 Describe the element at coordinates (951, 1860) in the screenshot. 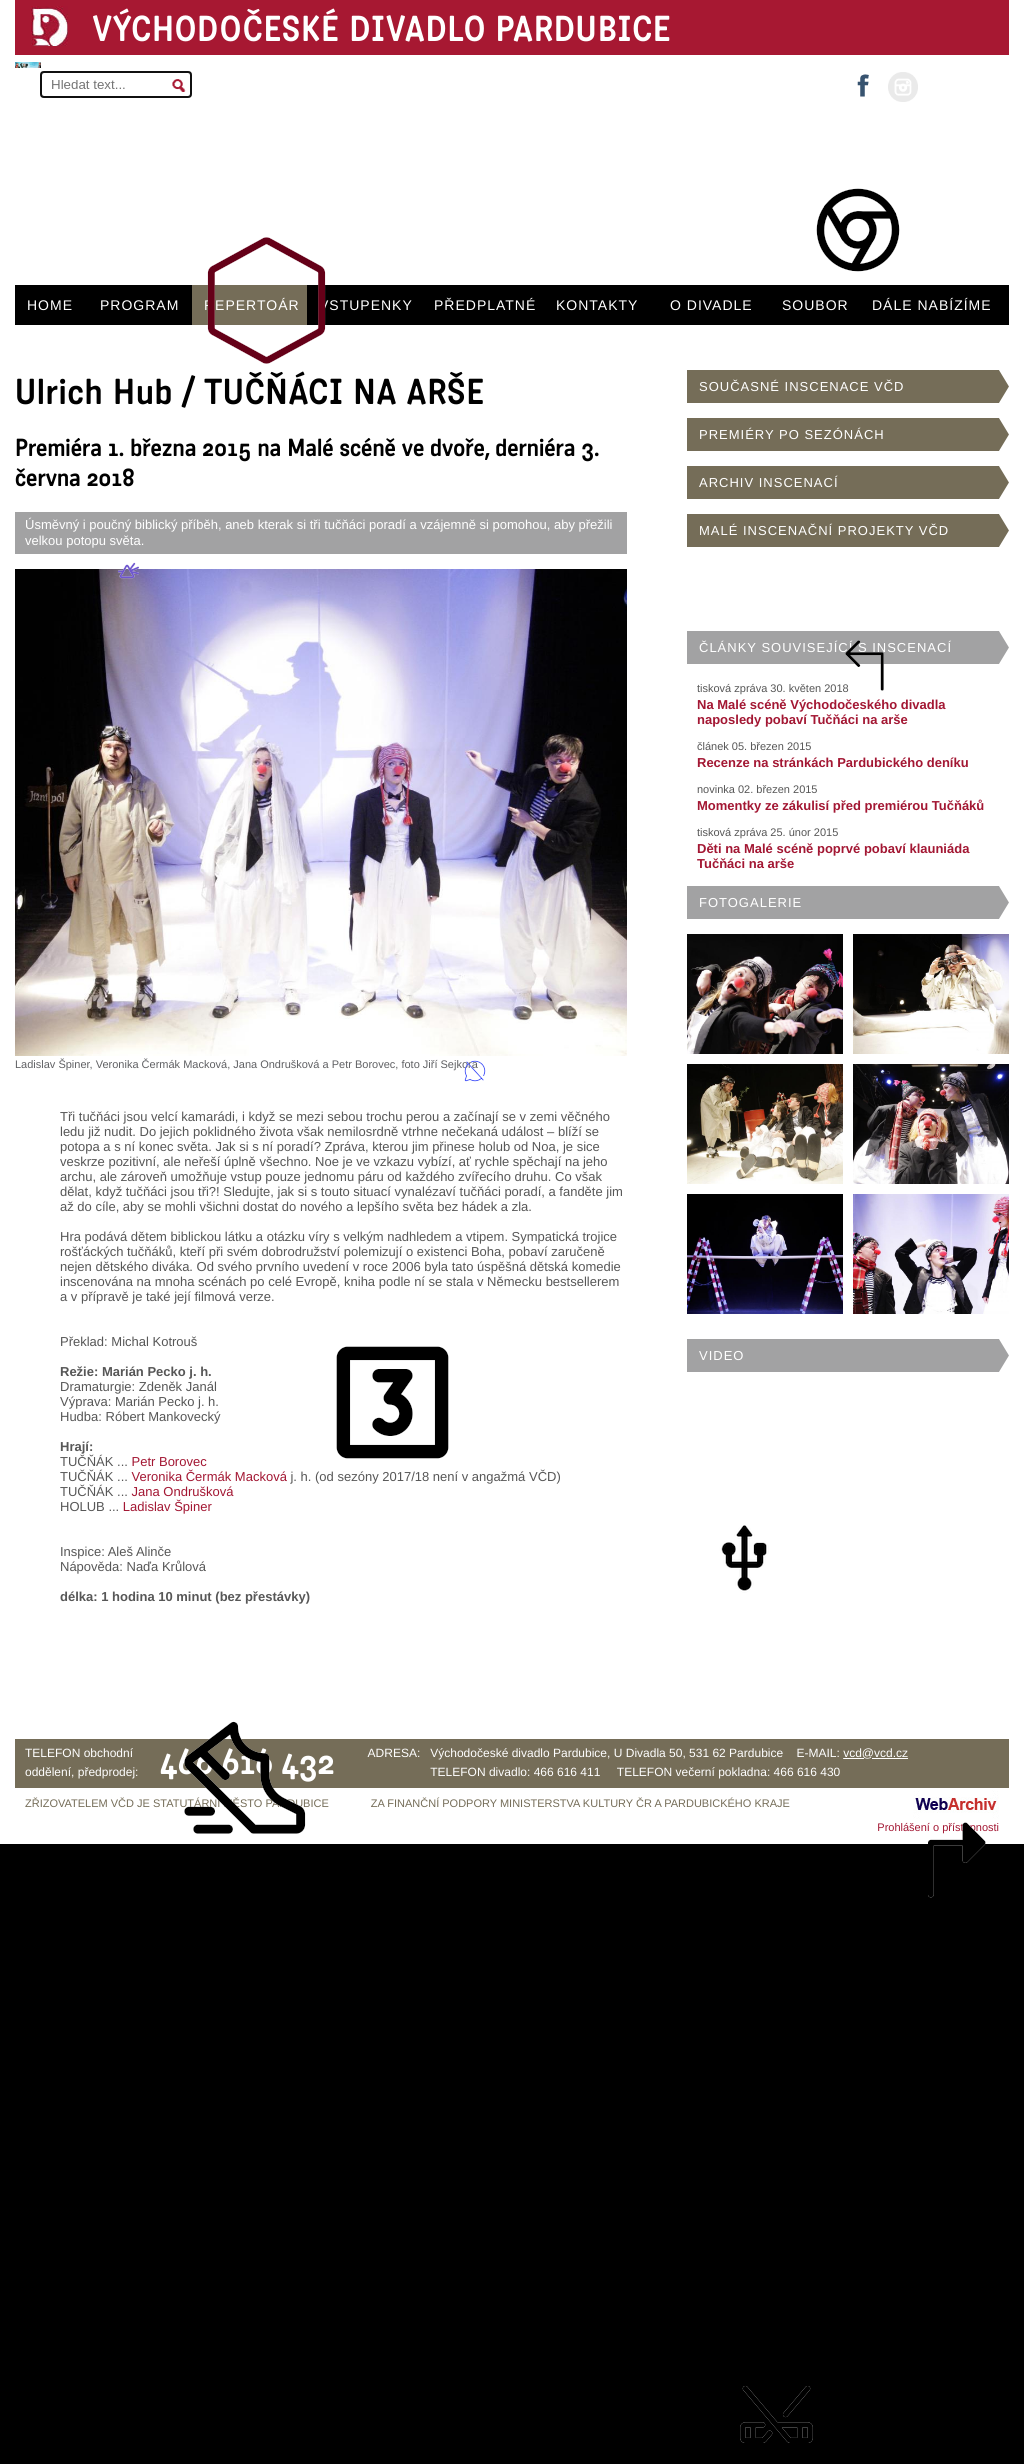

I see `forward or share content` at that location.